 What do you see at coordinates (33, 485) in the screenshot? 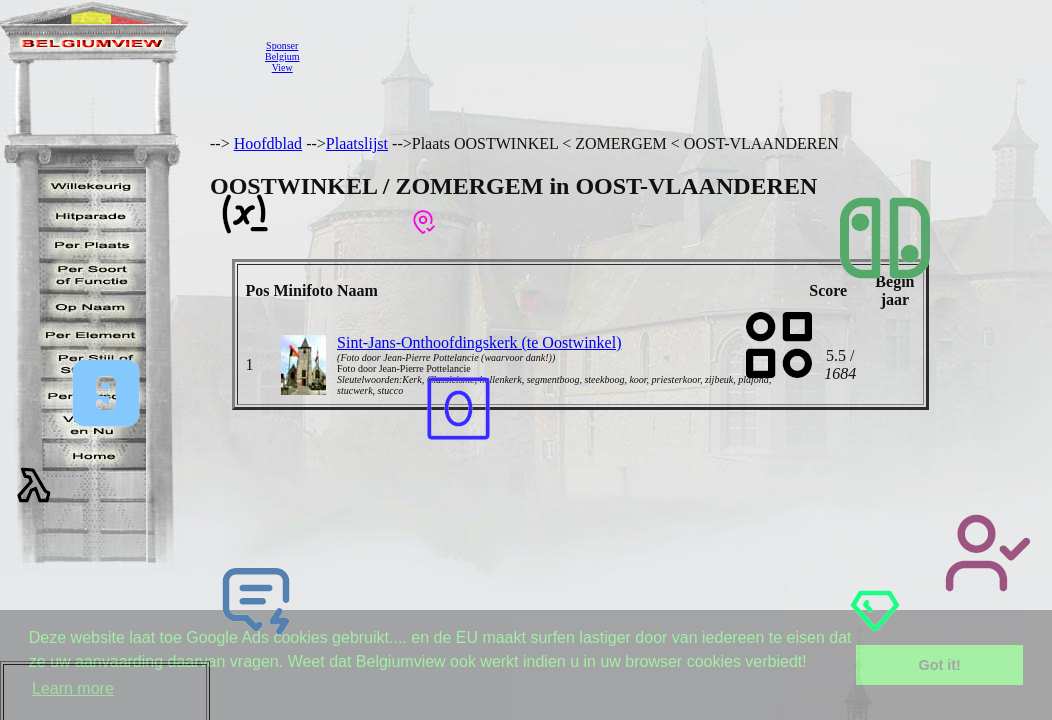
I see `open LINQPad application` at bounding box center [33, 485].